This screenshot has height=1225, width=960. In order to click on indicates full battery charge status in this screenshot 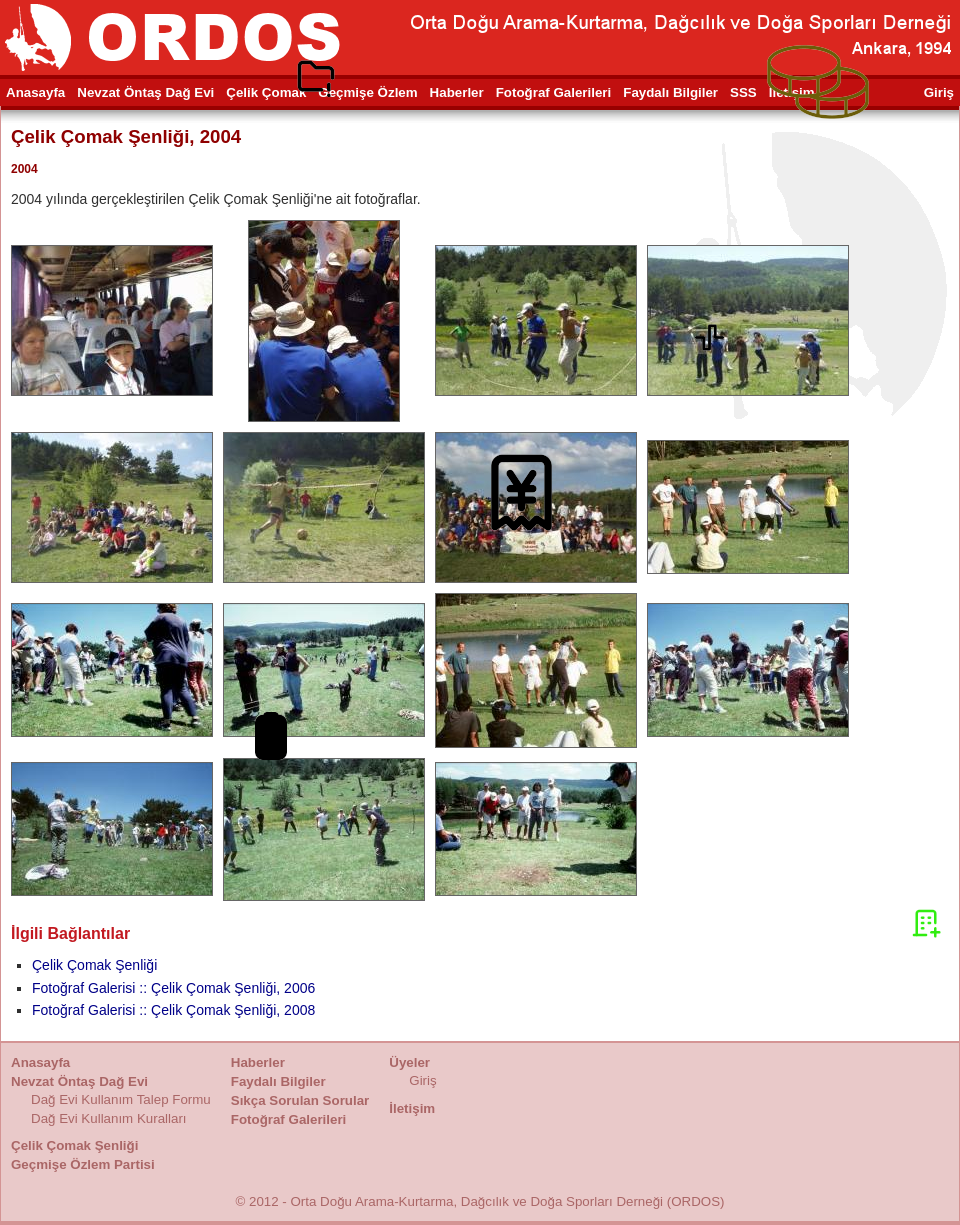, I will do `click(271, 736)`.